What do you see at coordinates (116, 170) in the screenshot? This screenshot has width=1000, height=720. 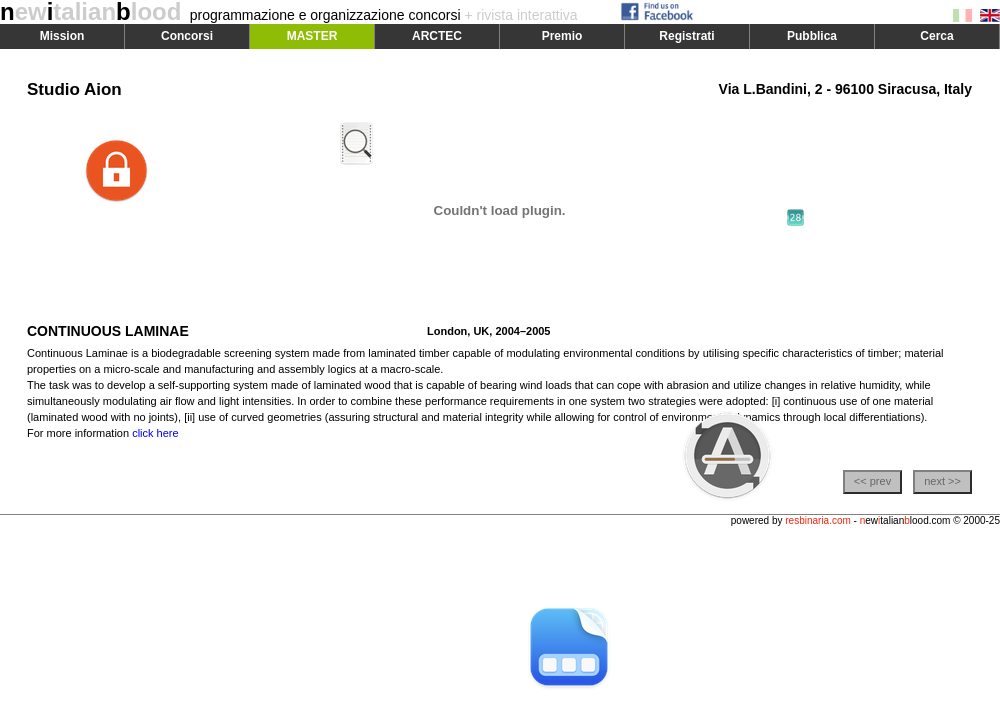 I see `lock screen brightness at current level` at bounding box center [116, 170].